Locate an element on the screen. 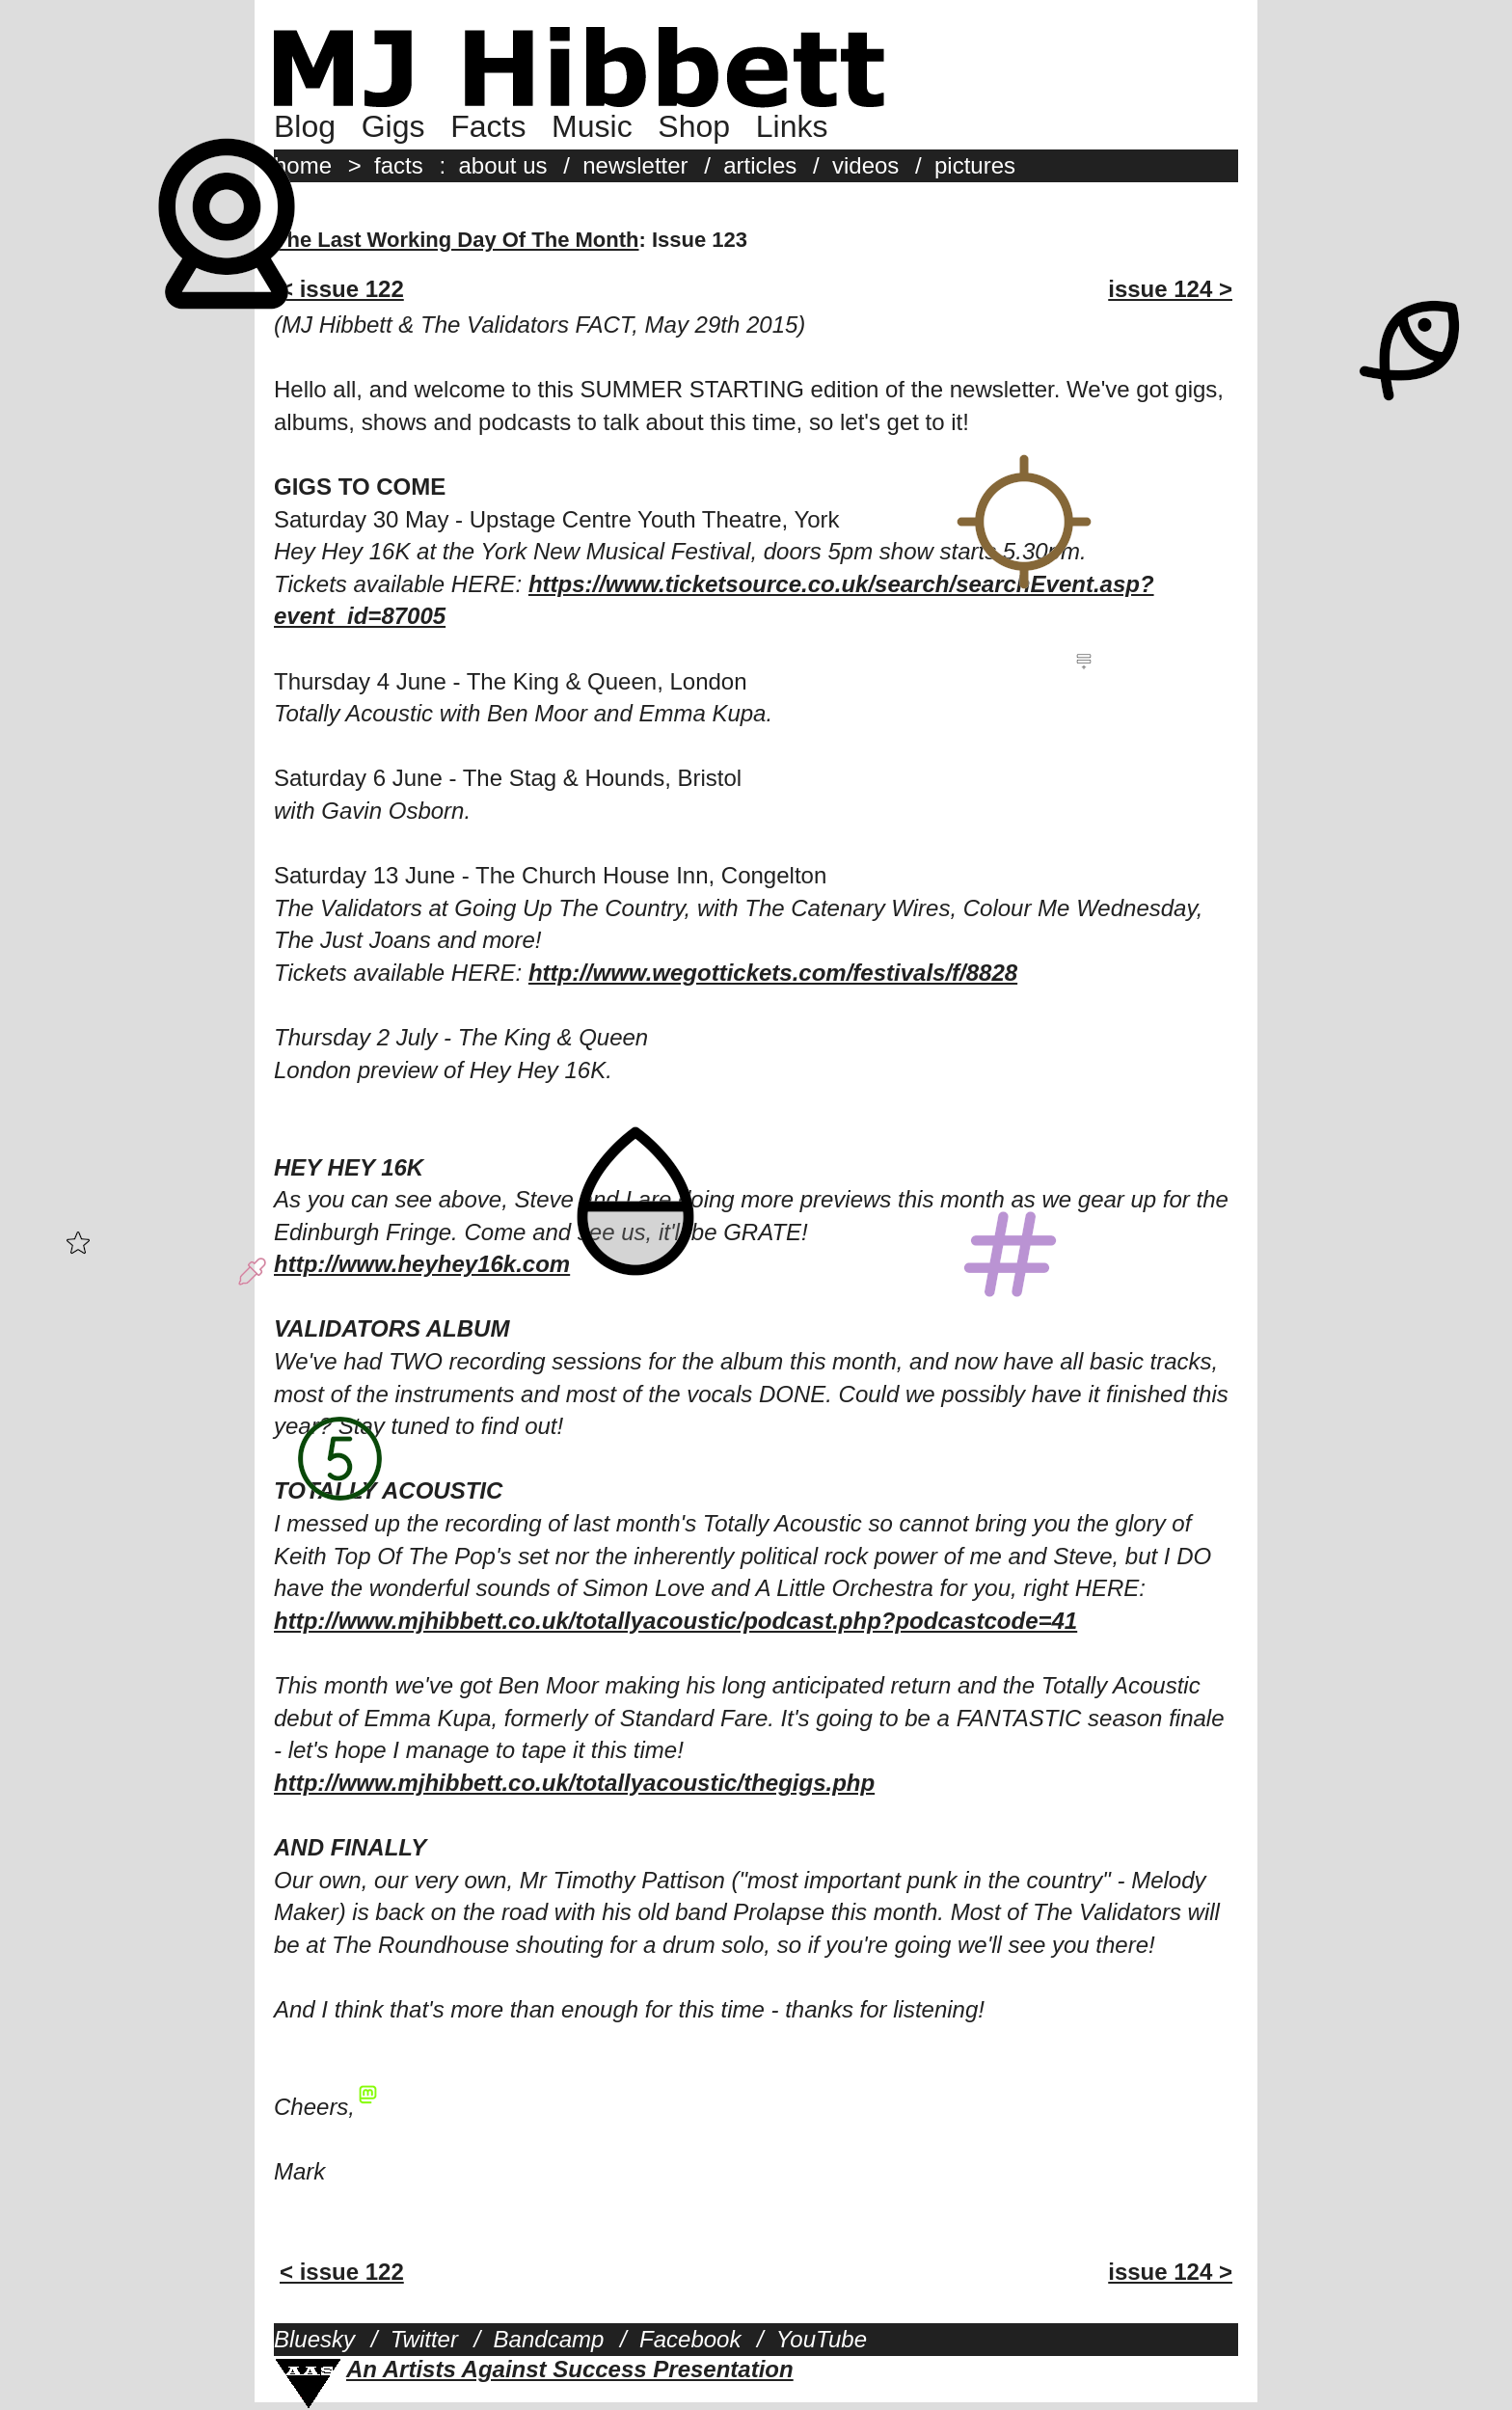  indicates step 5 in a multi-step process is located at coordinates (339, 1458).